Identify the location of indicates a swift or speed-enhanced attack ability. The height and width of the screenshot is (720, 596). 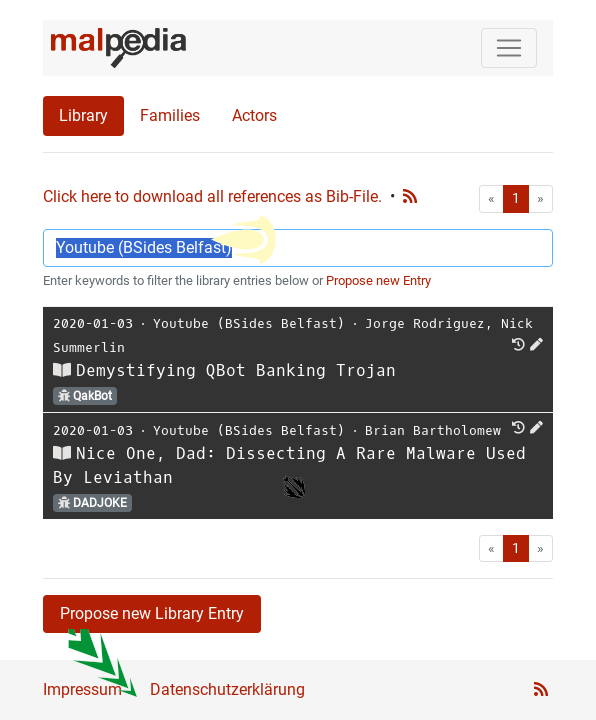
(294, 487).